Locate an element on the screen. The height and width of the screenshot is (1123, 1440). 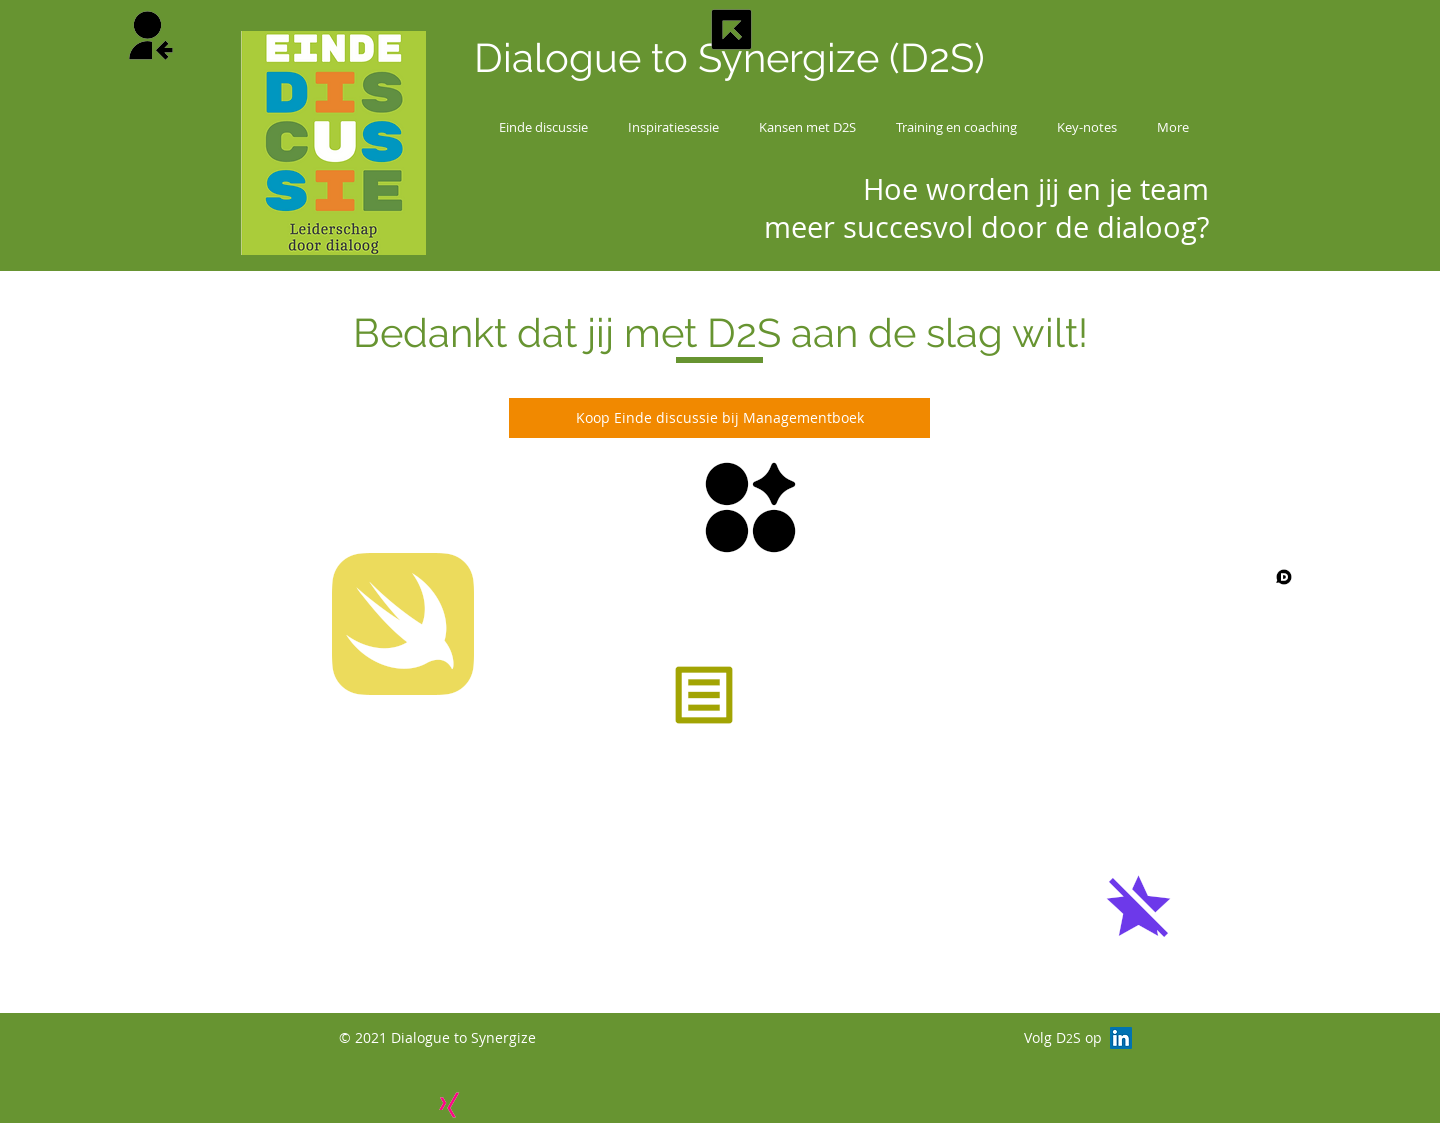
navigate back to previous section is located at coordinates (731, 29).